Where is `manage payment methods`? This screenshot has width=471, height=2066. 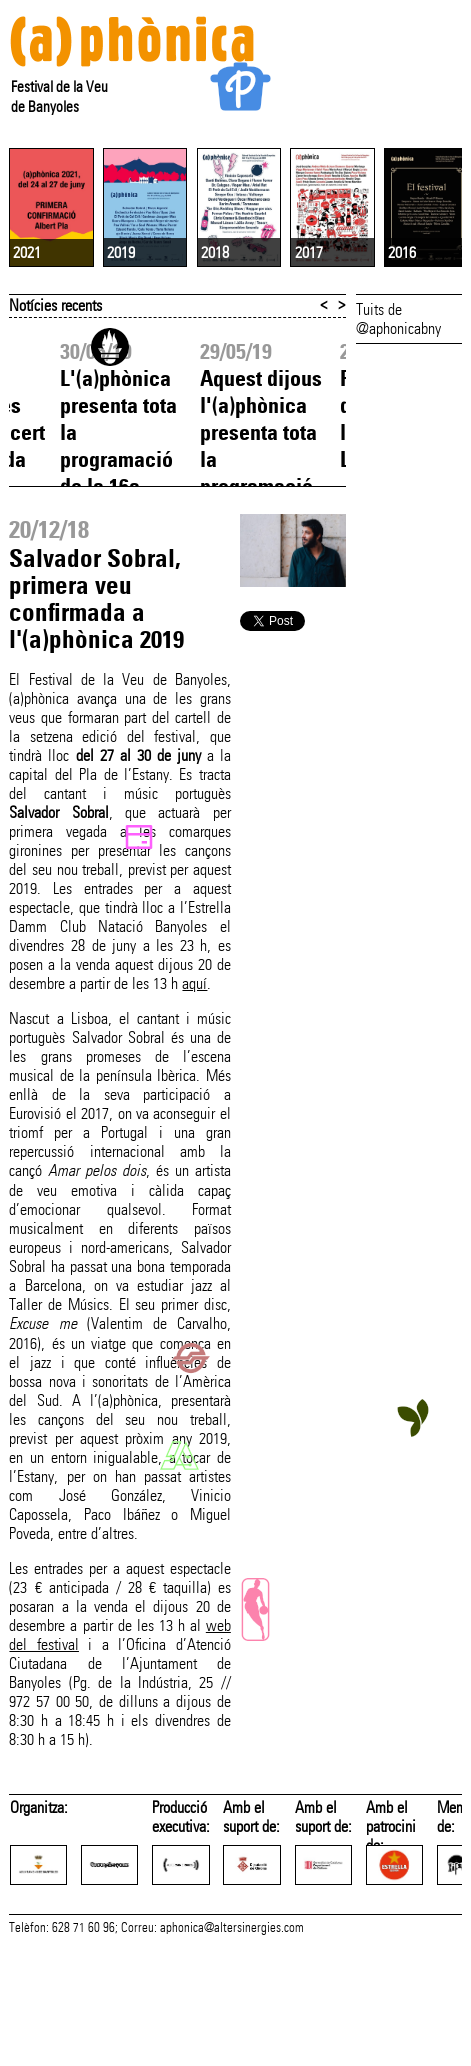
manage payment methods is located at coordinates (139, 837).